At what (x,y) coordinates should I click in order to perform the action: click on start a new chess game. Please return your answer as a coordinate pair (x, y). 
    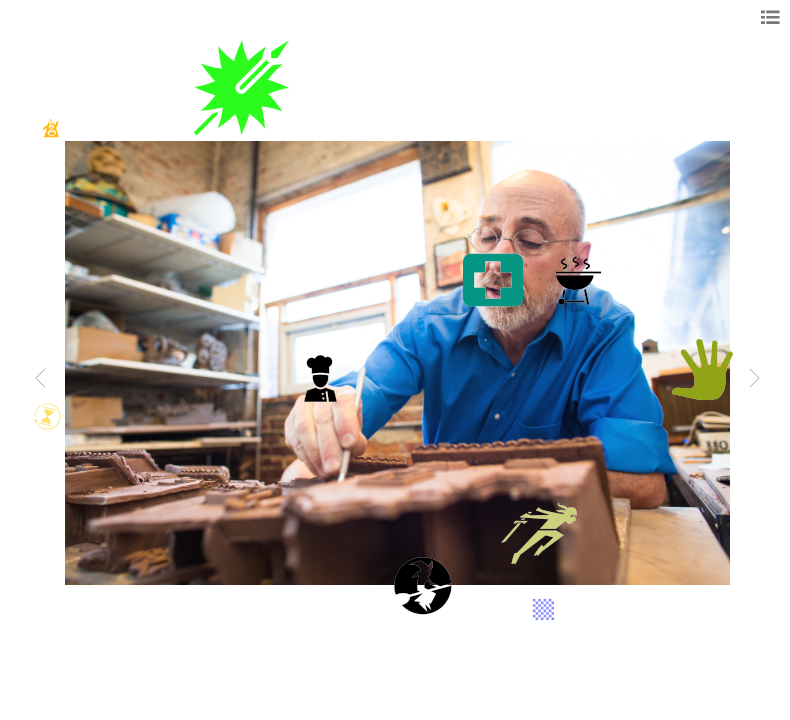
    Looking at the image, I should click on (543, 609).